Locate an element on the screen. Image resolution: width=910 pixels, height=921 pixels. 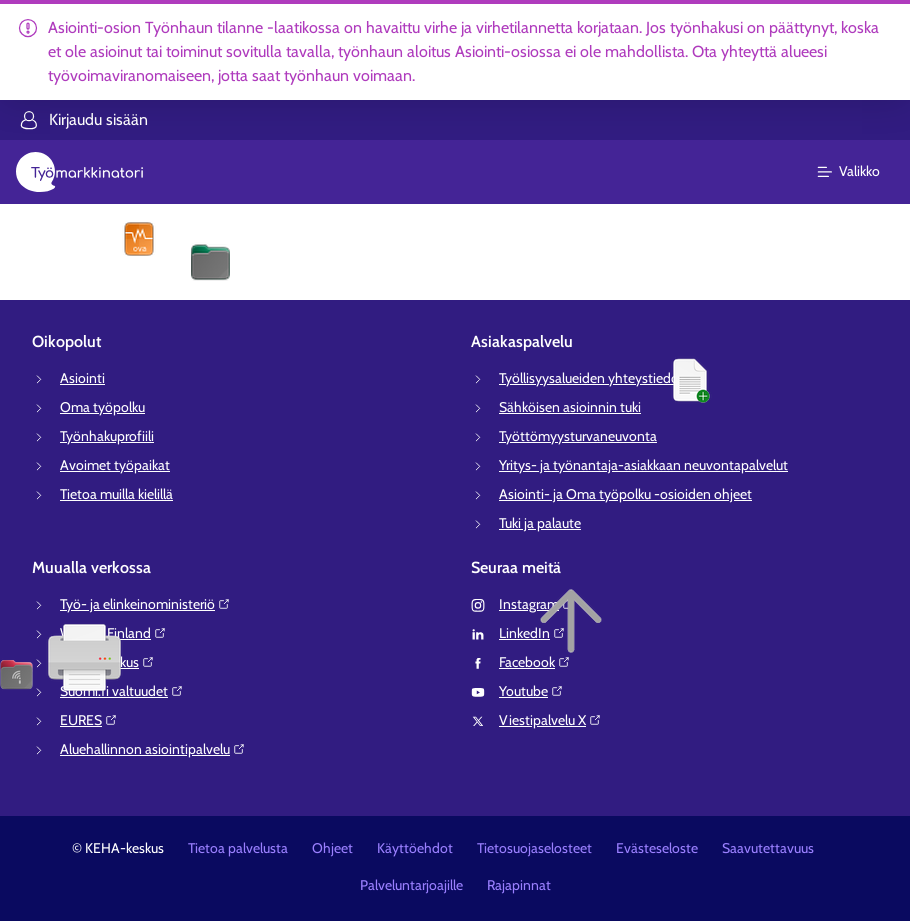
create a new document is located at coordinates (690, 380).